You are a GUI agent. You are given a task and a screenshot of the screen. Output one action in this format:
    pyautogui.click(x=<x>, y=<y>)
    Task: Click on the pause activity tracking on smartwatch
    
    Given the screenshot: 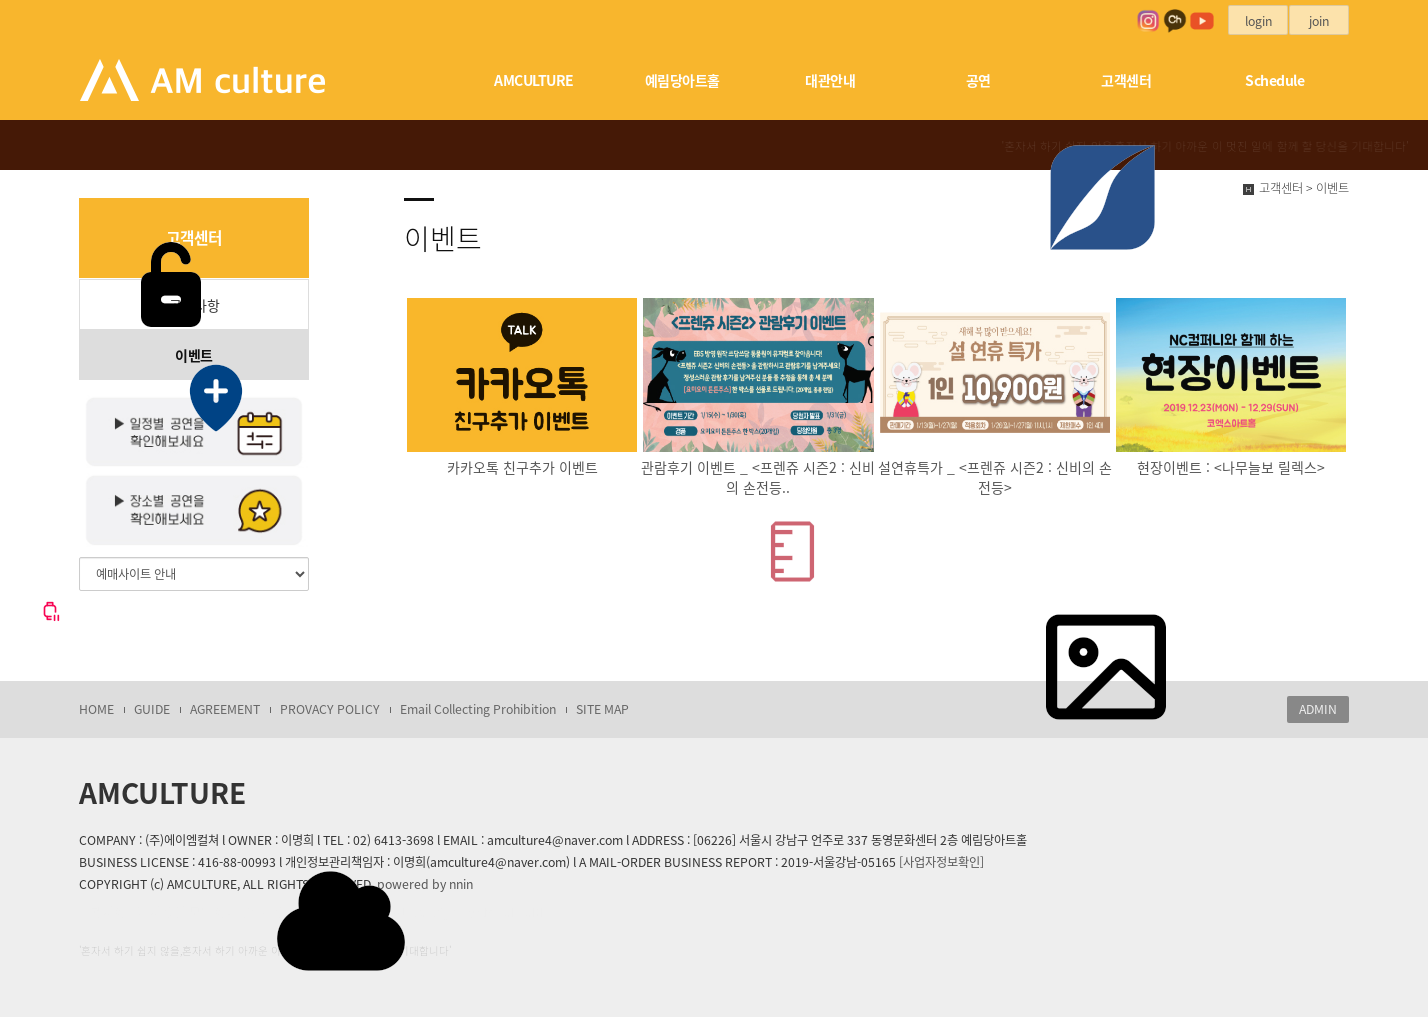 What is the action you would take?
    pyautogui.click(x=50, y=611)
    